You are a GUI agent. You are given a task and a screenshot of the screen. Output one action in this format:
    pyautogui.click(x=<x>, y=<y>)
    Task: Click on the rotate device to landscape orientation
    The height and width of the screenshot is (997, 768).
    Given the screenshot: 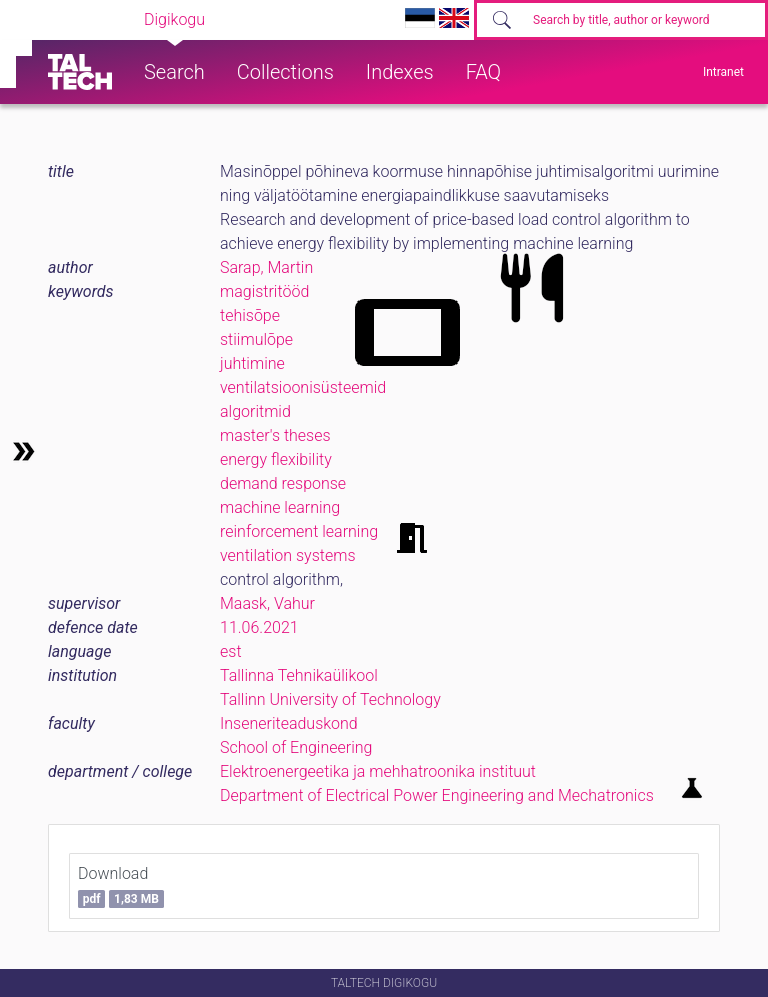 What is the action you would take?
    pyautogui.click(x=407, y=332)
    